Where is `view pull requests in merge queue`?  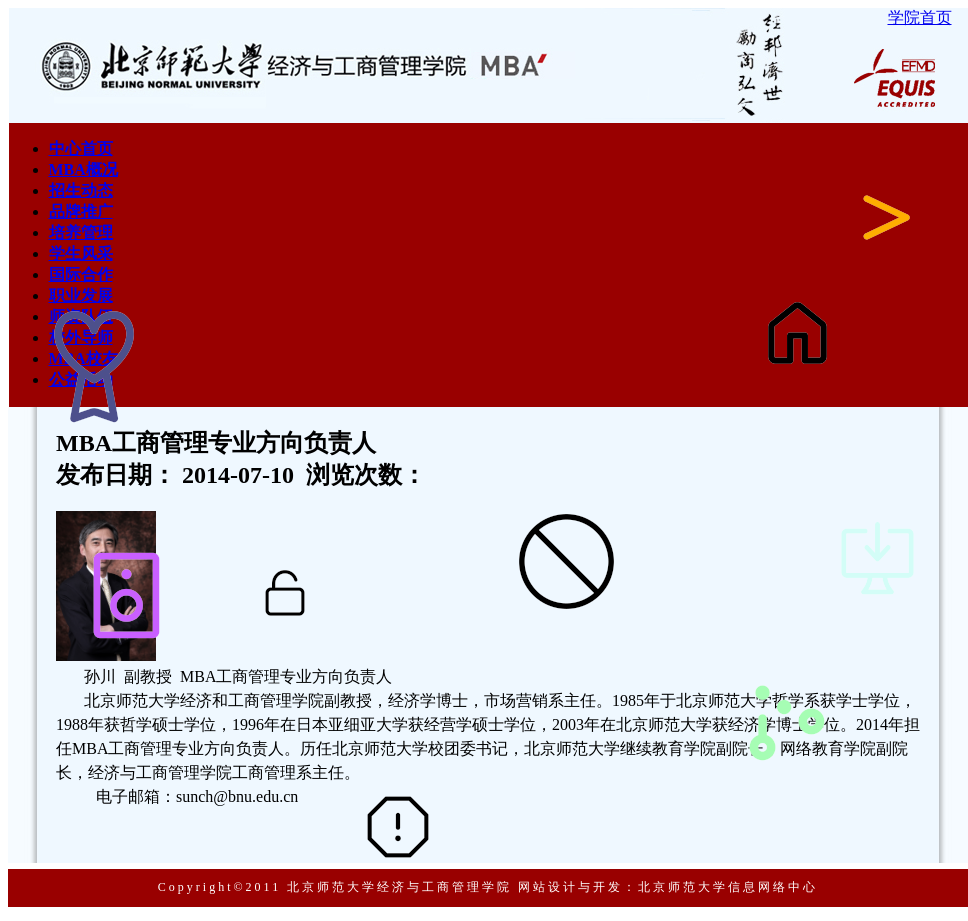 view pull requests in merge queue is located at coordinates (787, 720).